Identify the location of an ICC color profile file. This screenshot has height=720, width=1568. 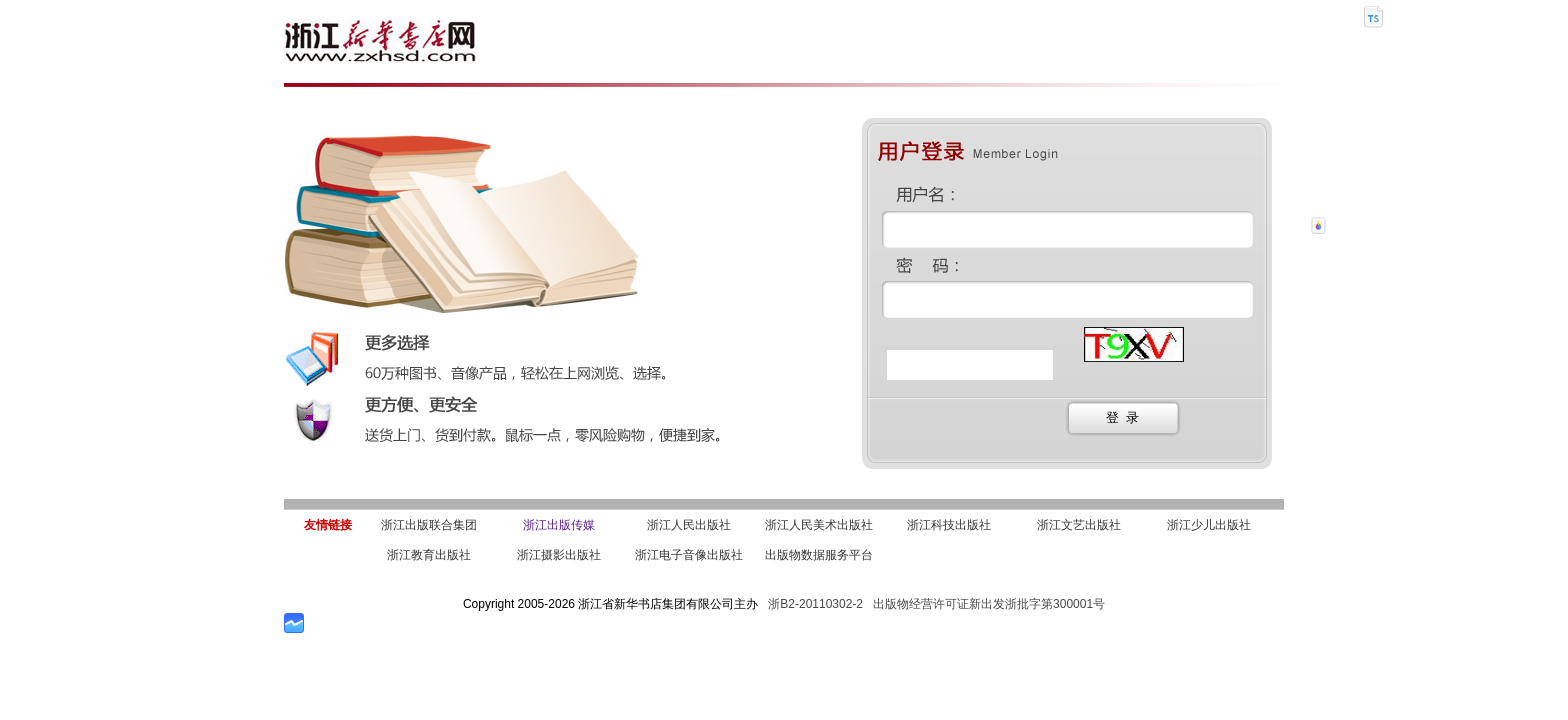
(1318, 225).